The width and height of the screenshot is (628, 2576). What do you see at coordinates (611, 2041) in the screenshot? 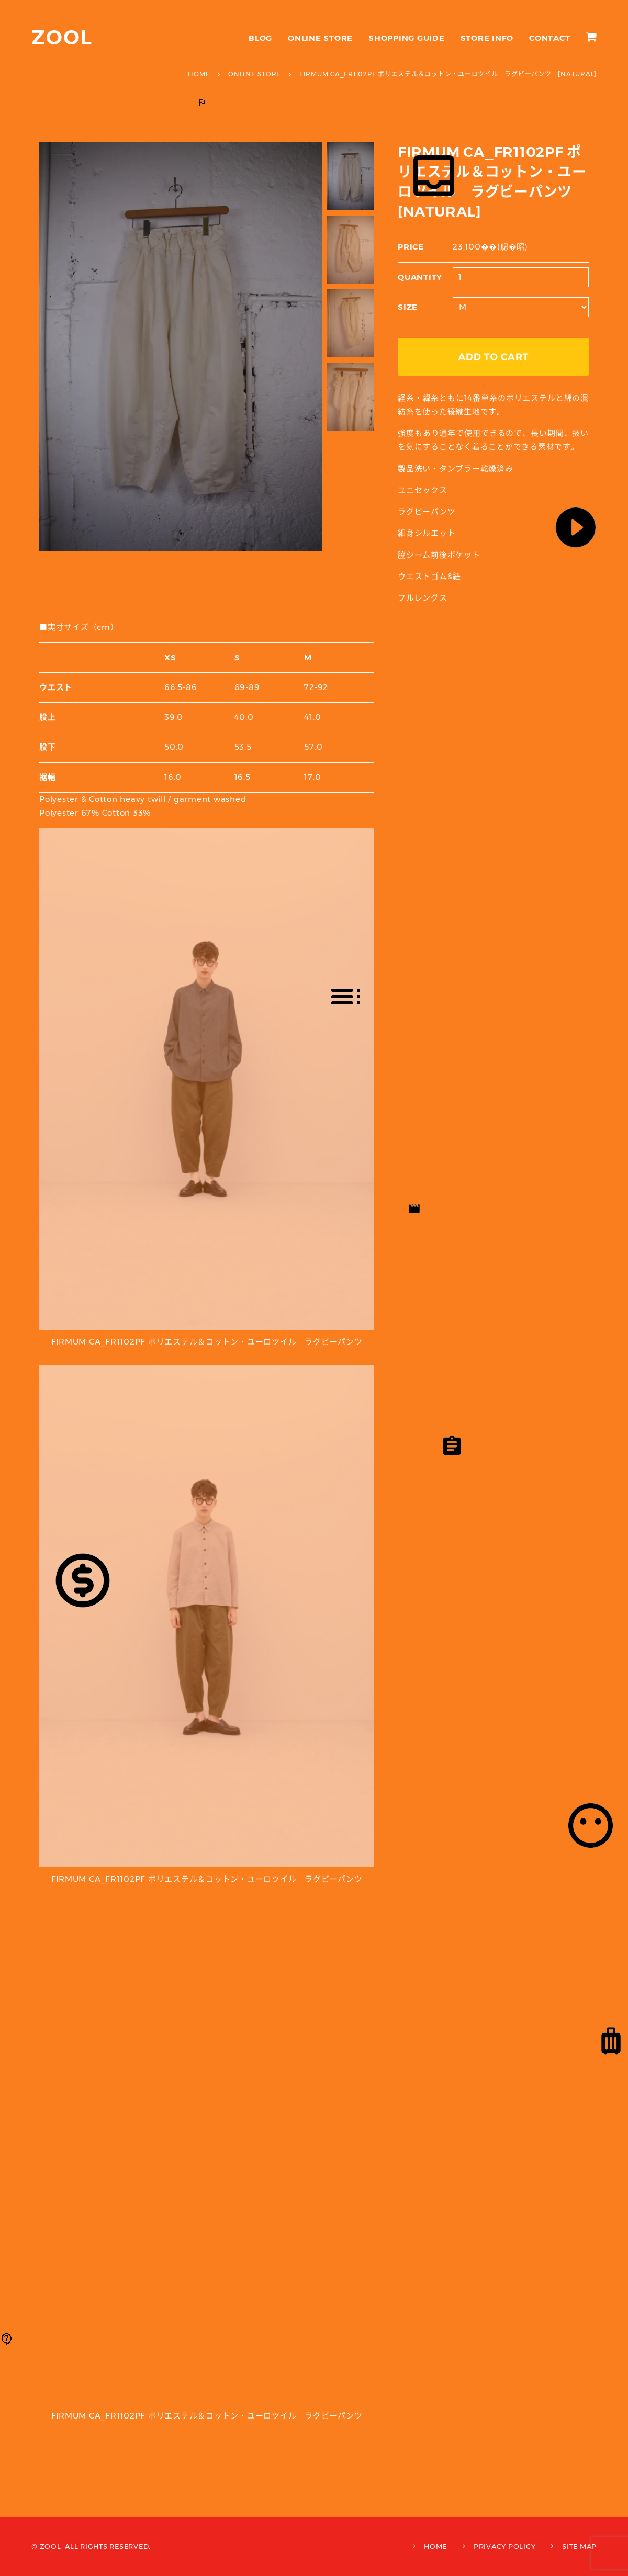
I see `access travel or trip information` at bounding box center [611, 2041].